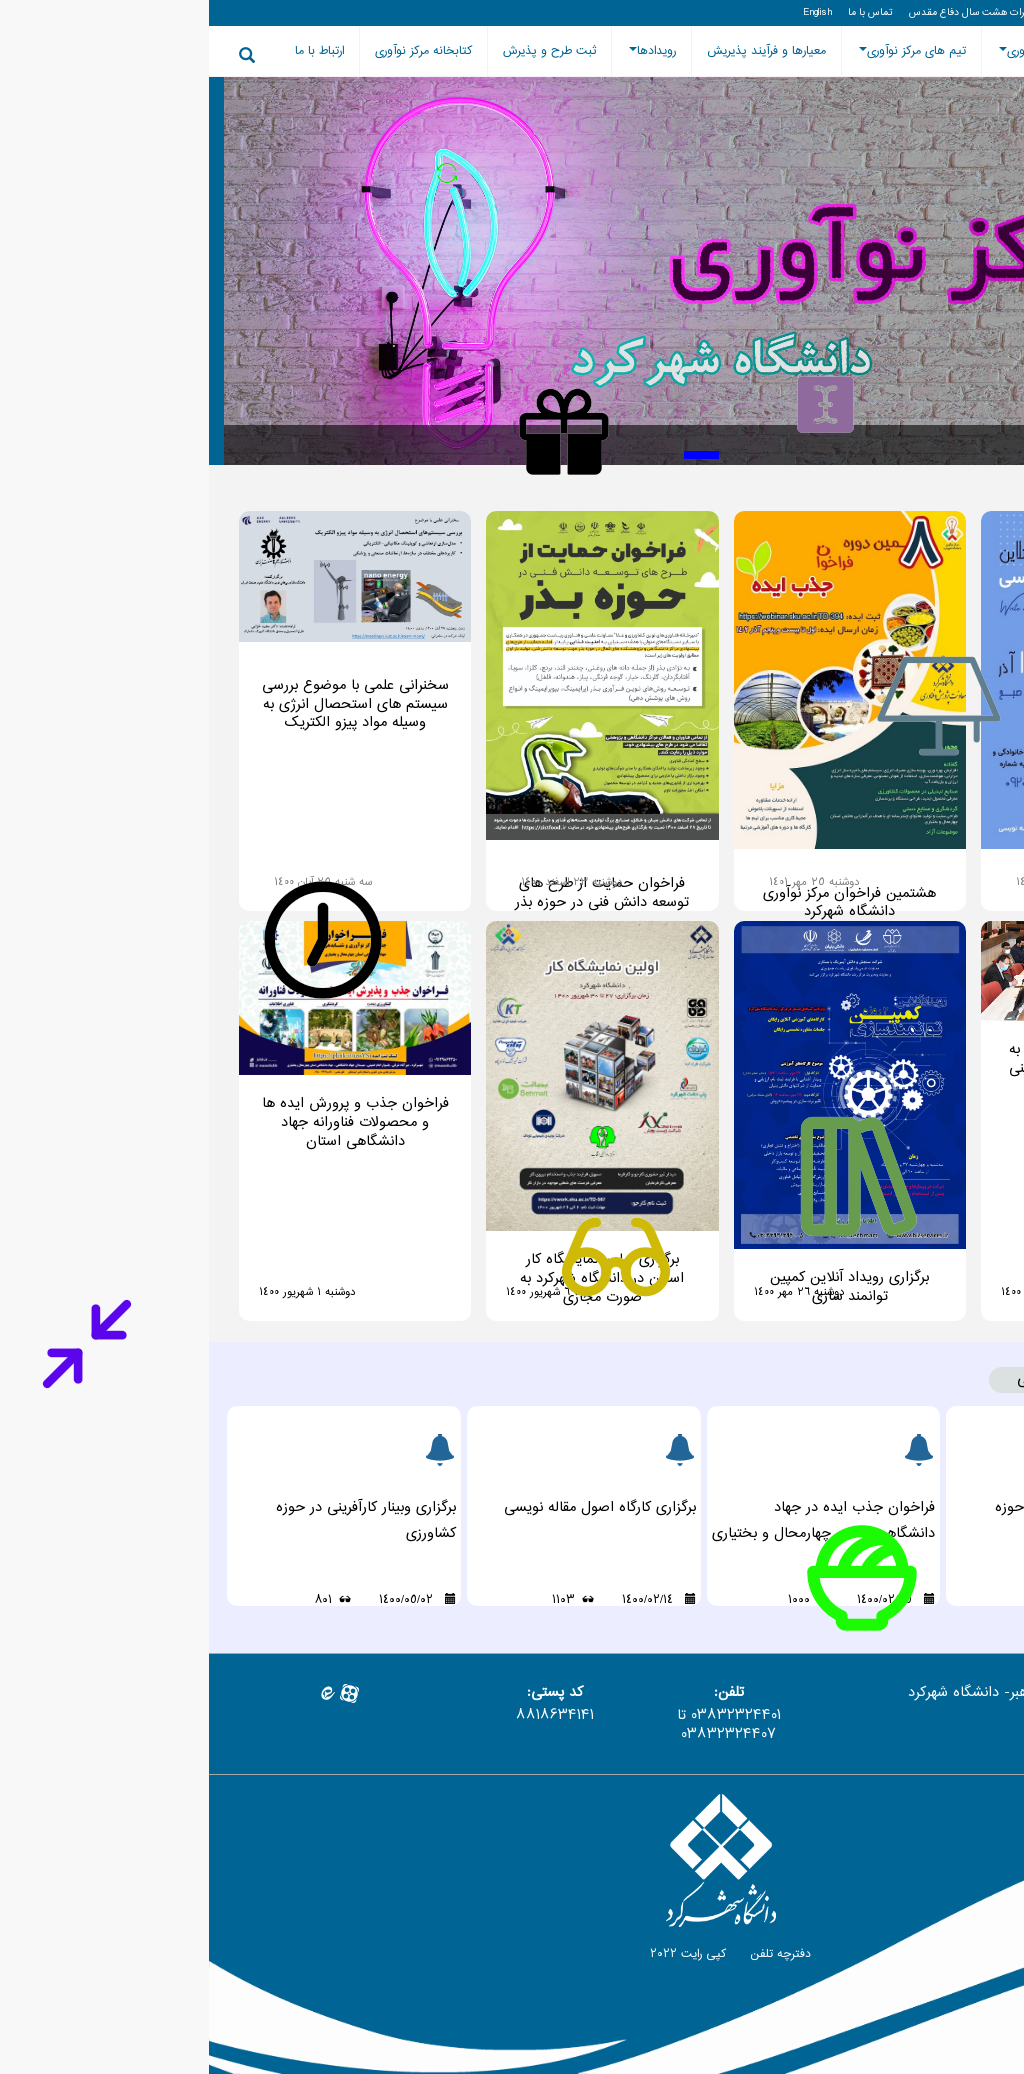  I want to click on view or redeem a gift, so click(564, 437).